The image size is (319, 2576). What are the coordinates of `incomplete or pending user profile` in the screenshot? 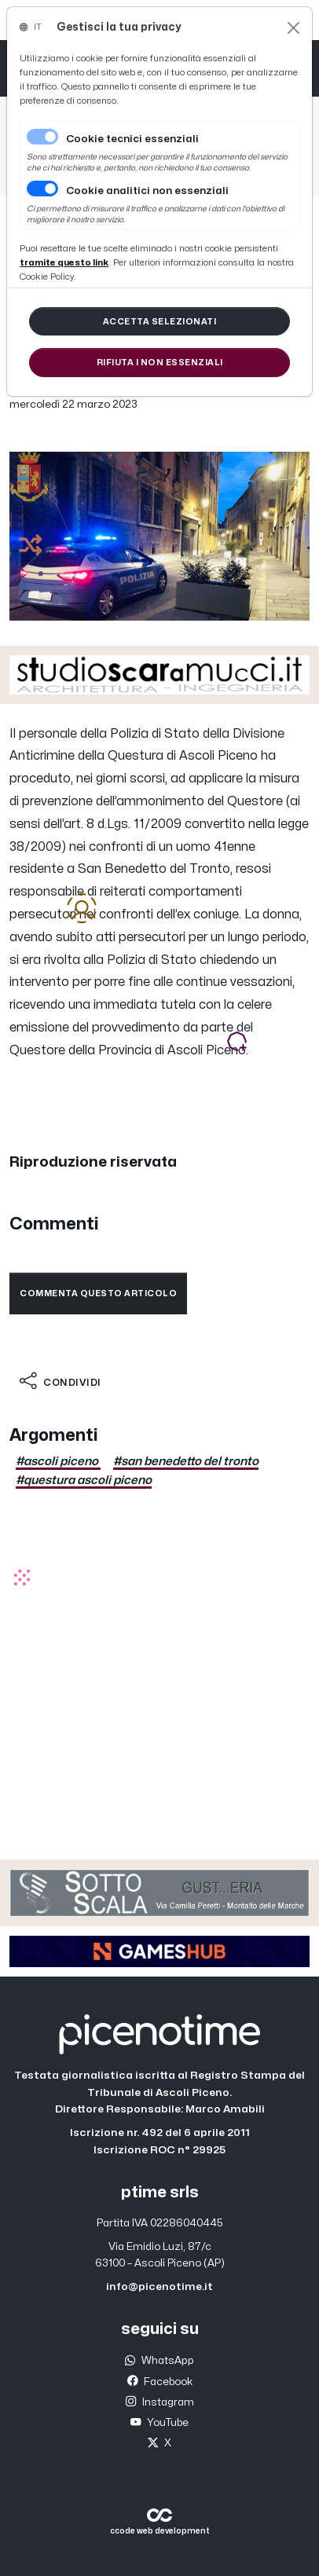 It's located at (82, 908).